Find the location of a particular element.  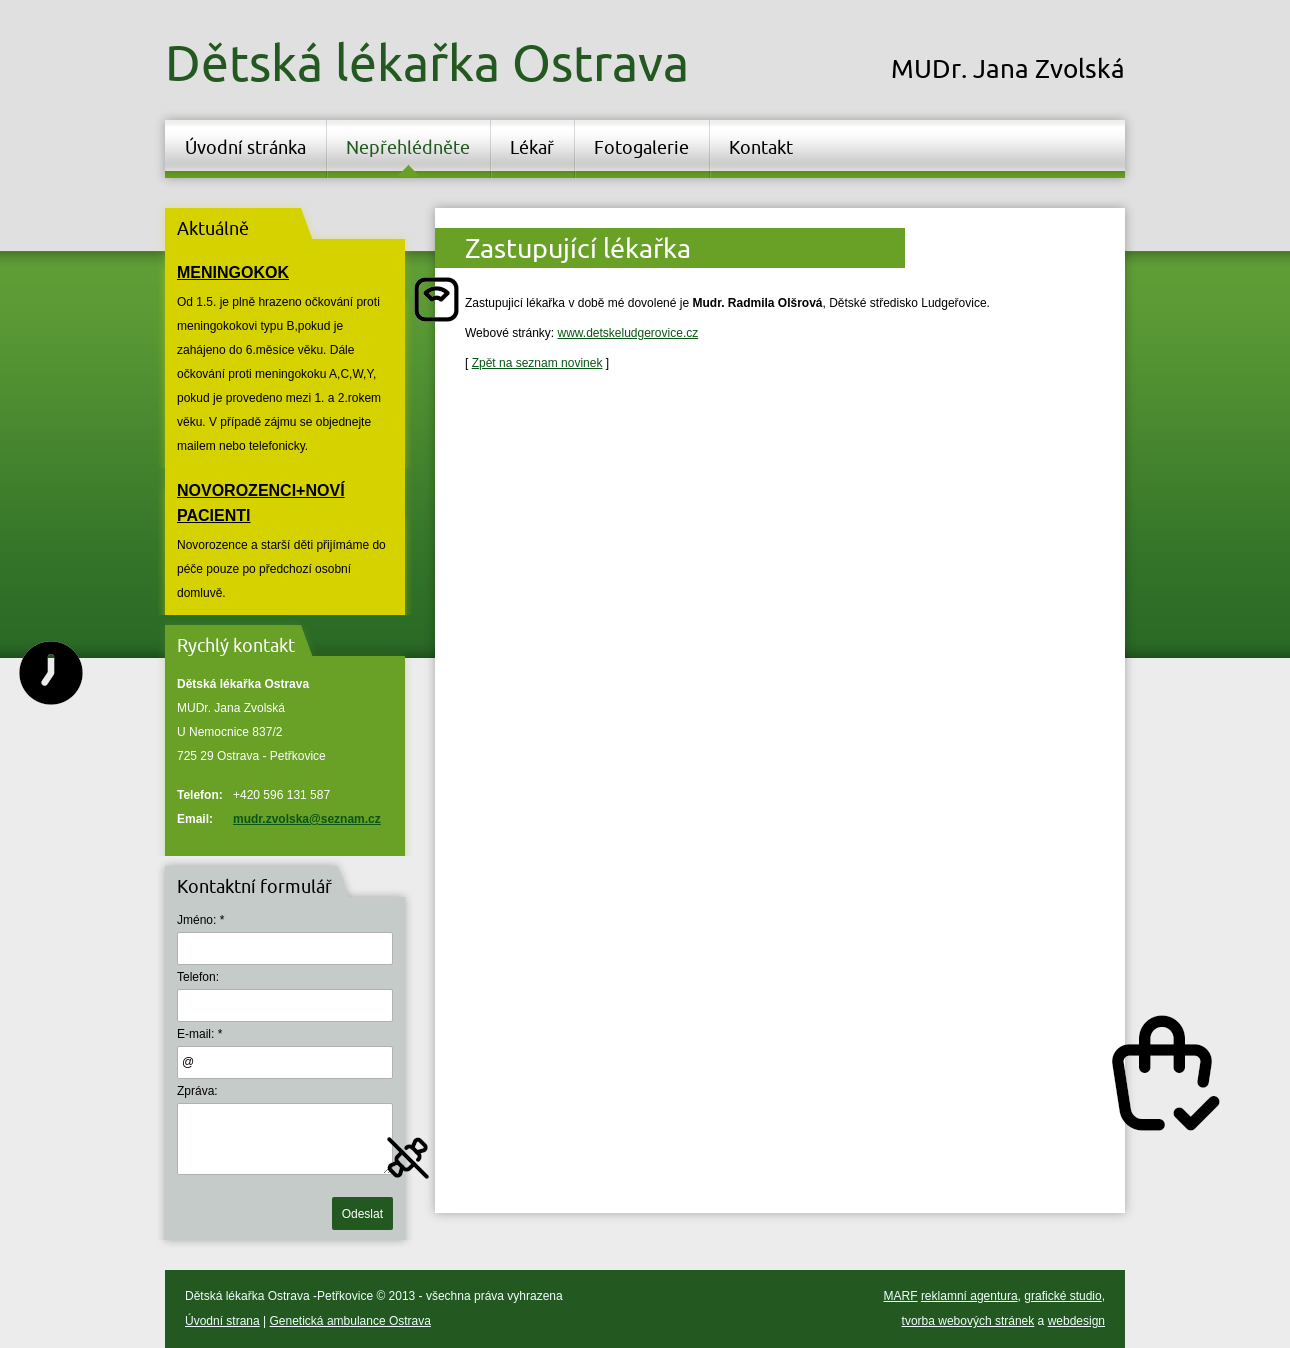

purchase completed successfully is located at coordinates (1162, 1073).